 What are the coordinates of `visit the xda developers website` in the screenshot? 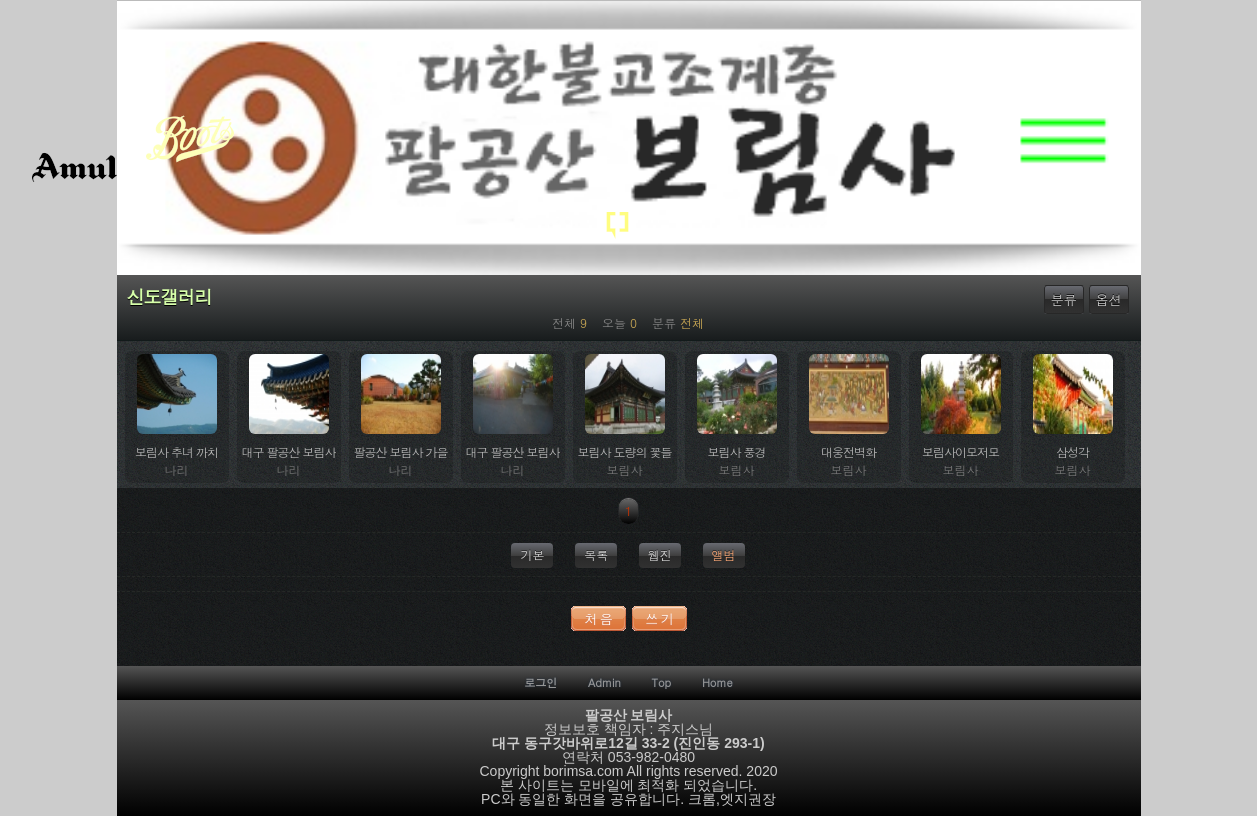 It's located at (617, 225).